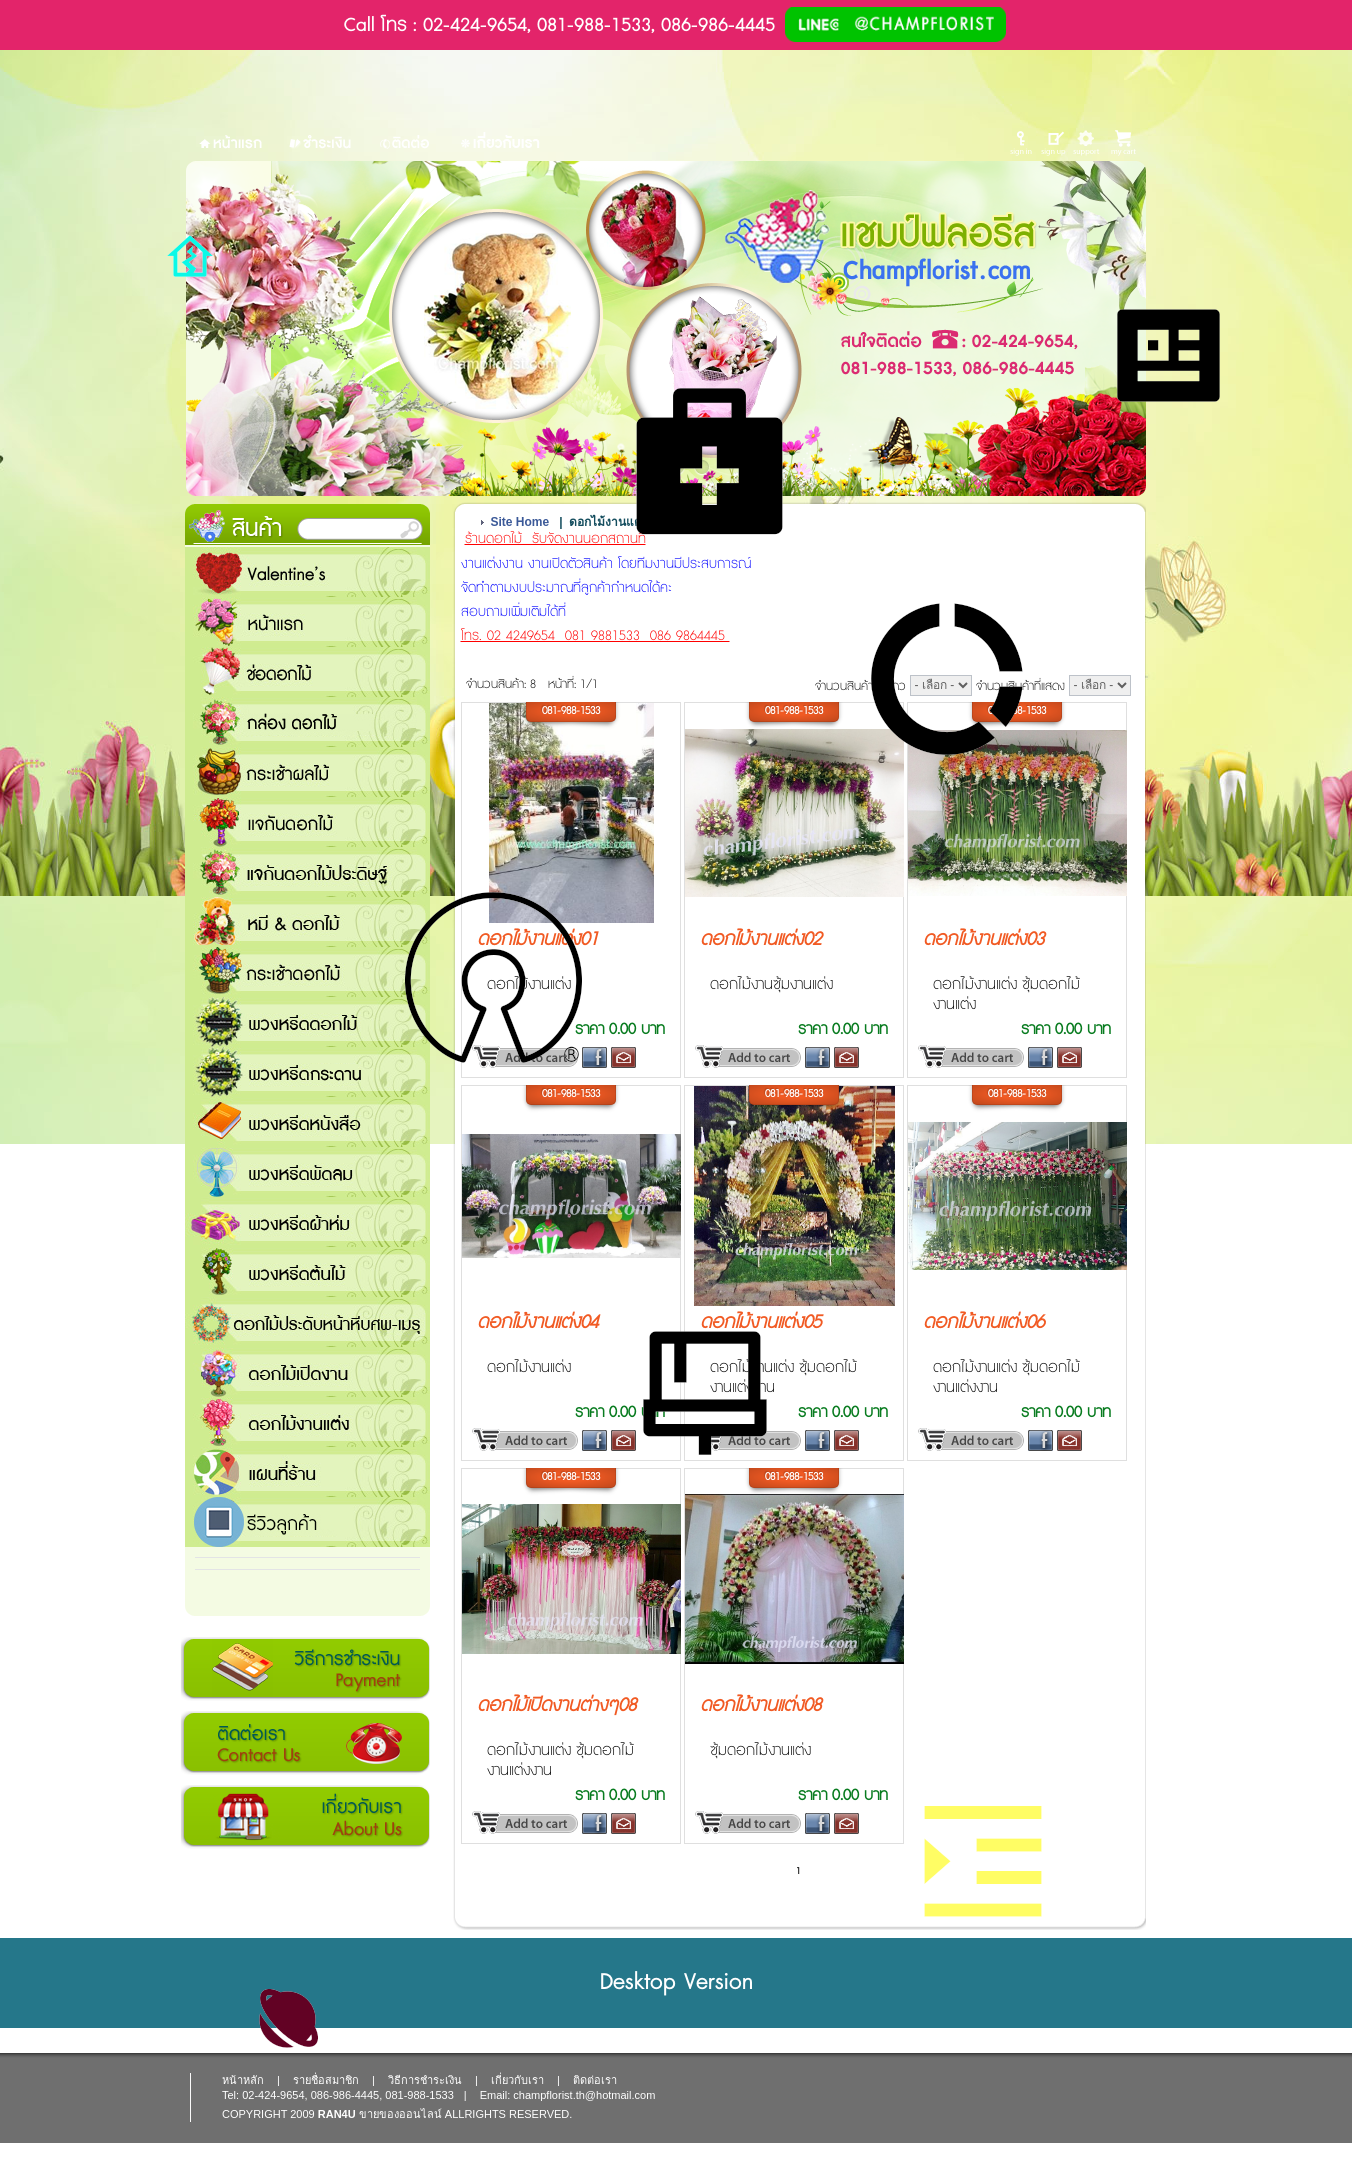  Describe the element at coordinates (947, 679) in the screenshot. I see `view data breakdown or analytics` at that location.